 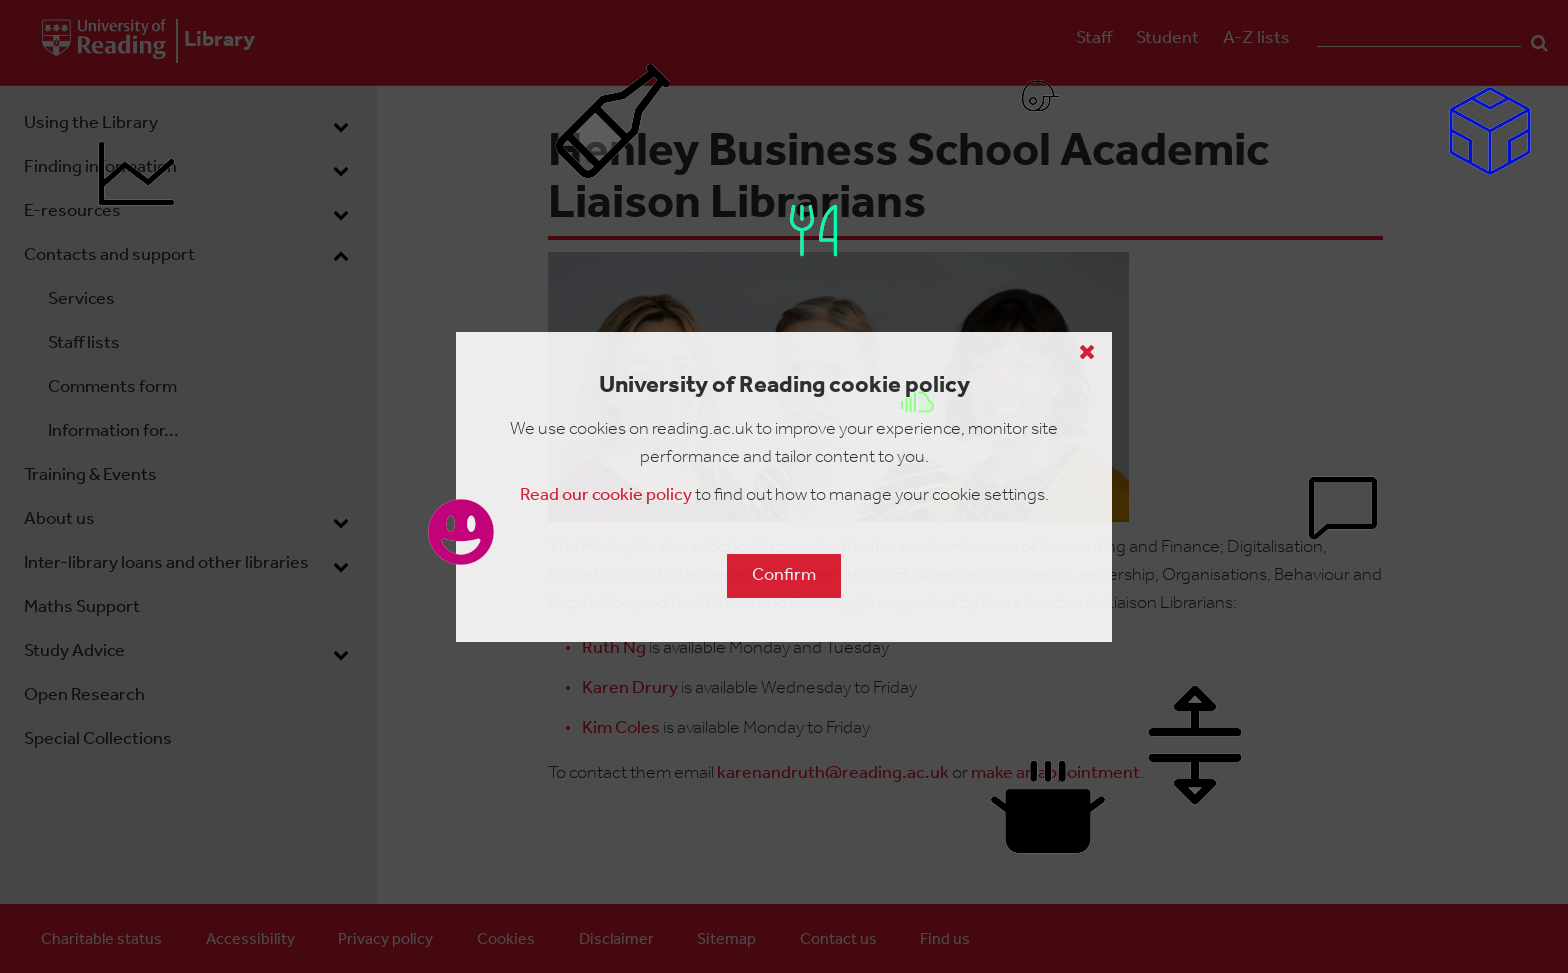 I want to click on view analytics or statistics, so click(x=136, y=173).